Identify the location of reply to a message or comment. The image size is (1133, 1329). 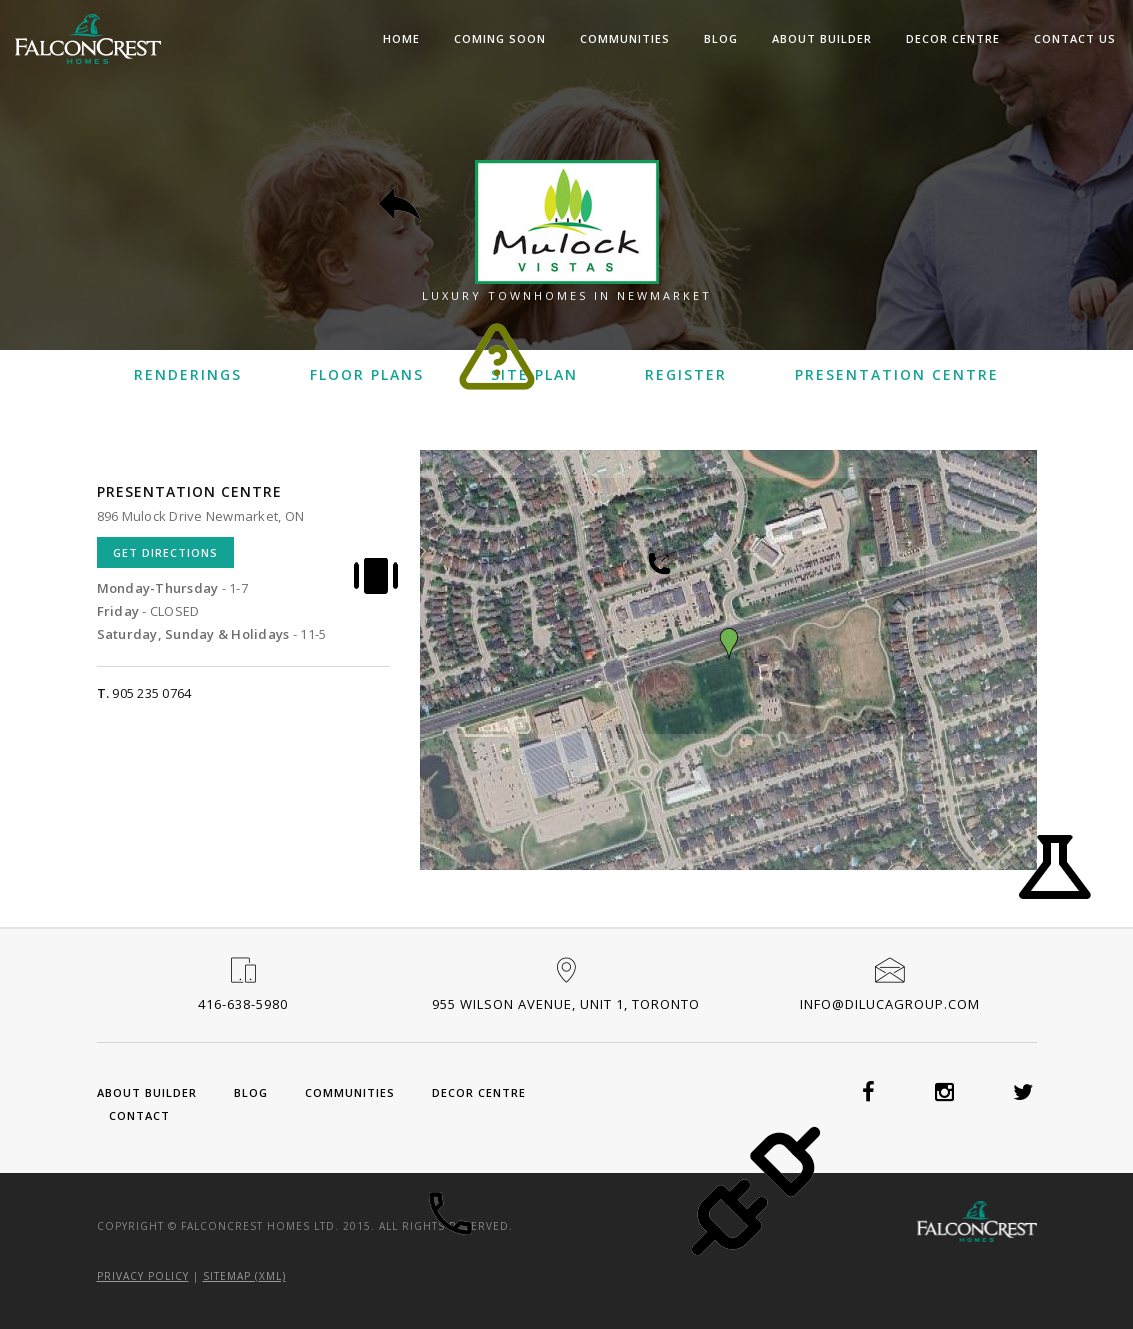
(399, 203).